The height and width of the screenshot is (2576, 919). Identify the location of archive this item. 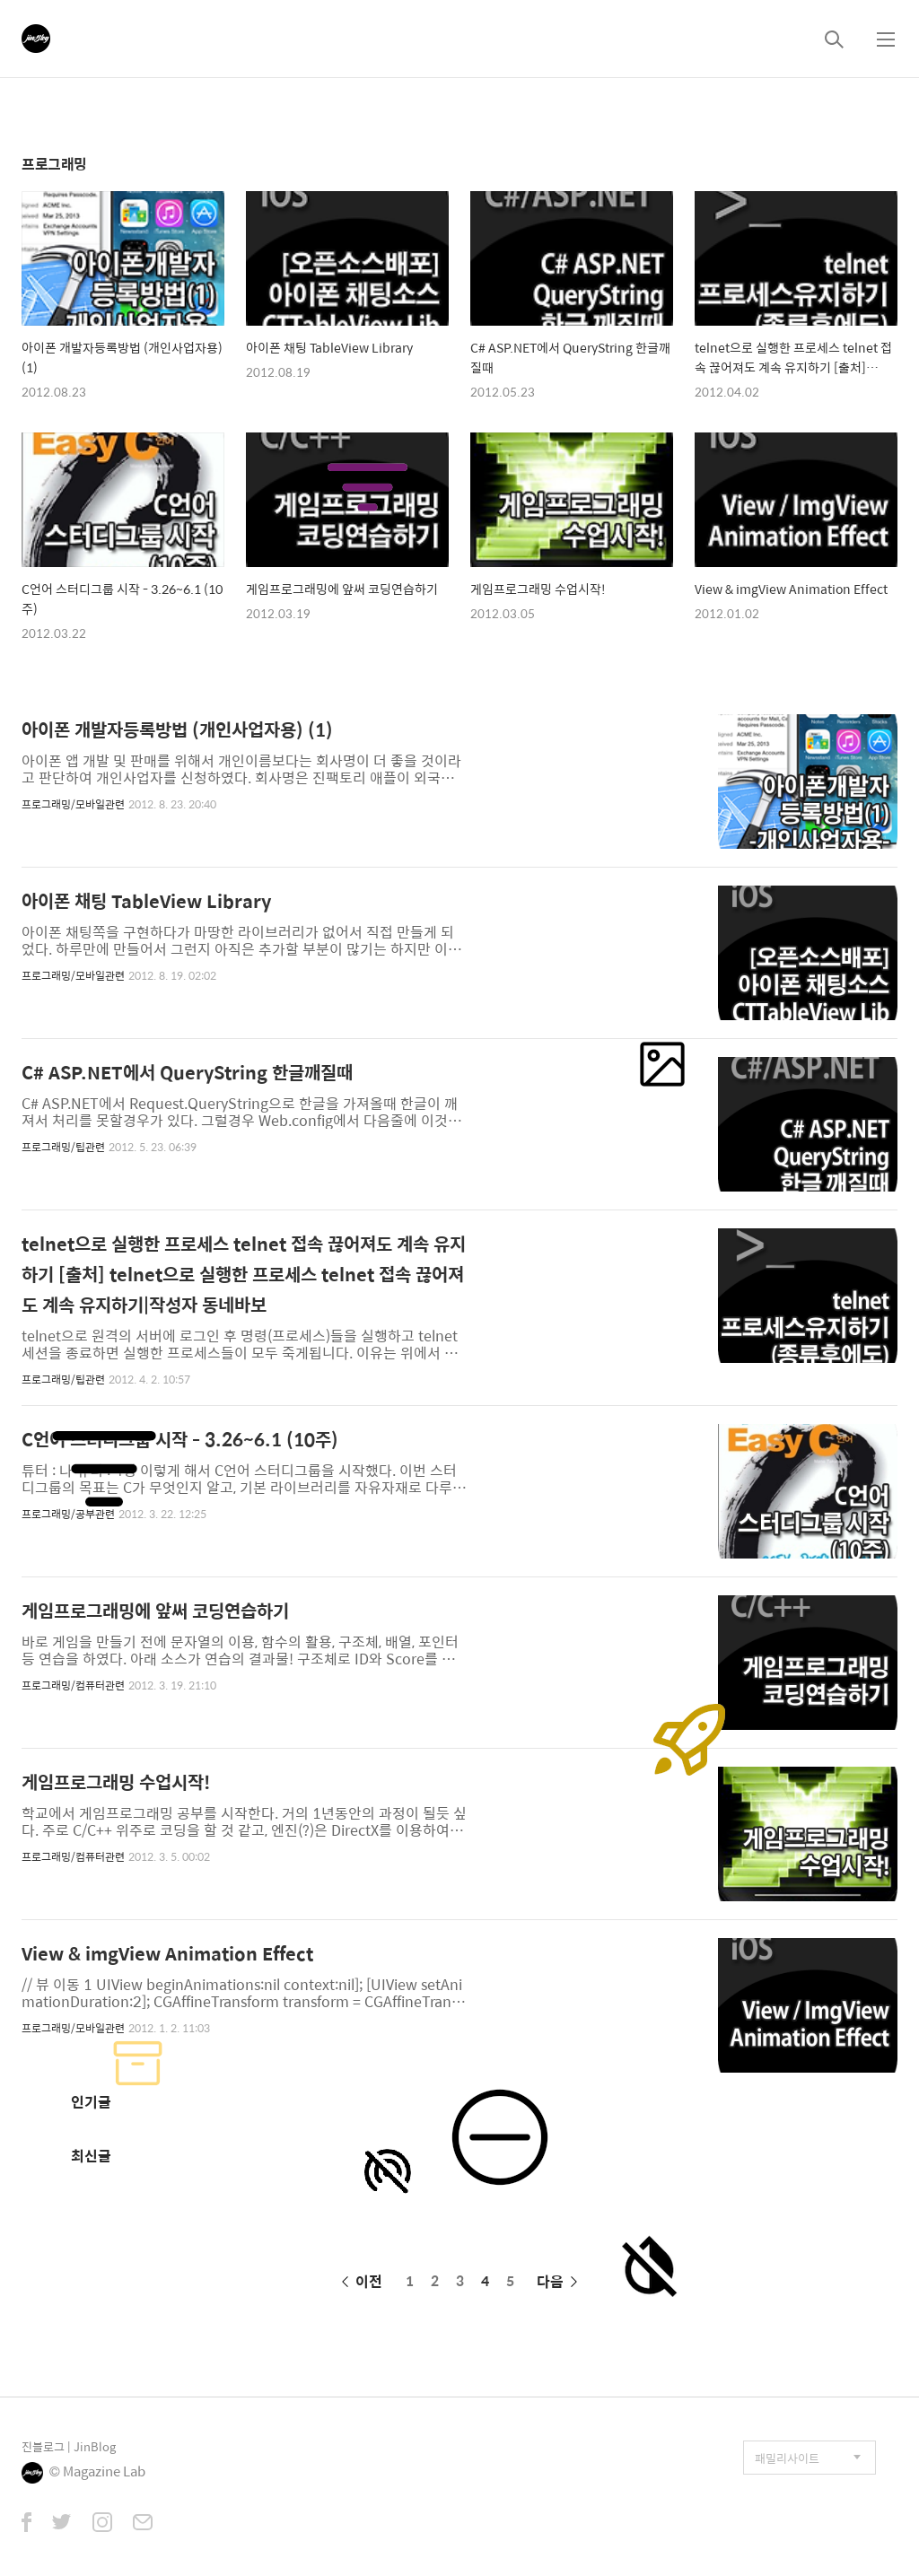
(137, 2063).